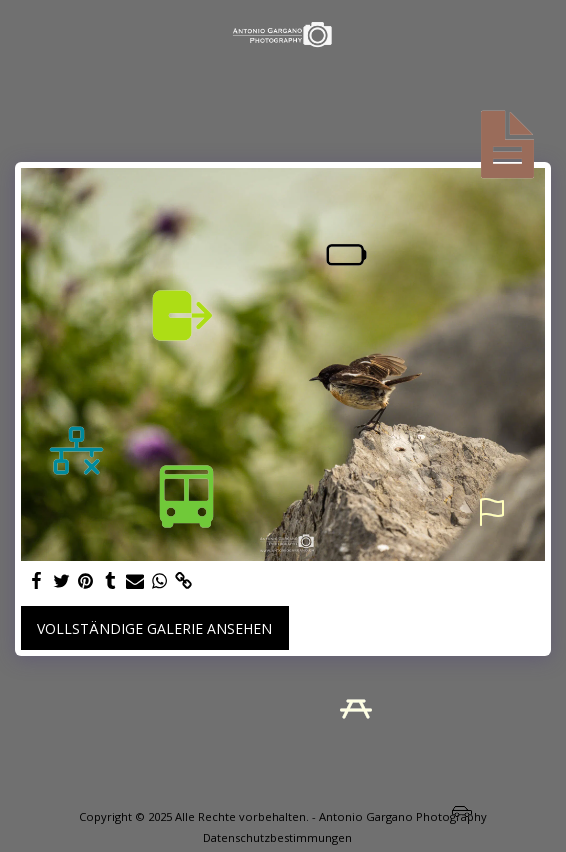 This screenshot has width=566, height=852. What do you see at coordinates (356, 709) in the screenshot?
I see `find nearby picnic areas` at bounding box center [356, 709].